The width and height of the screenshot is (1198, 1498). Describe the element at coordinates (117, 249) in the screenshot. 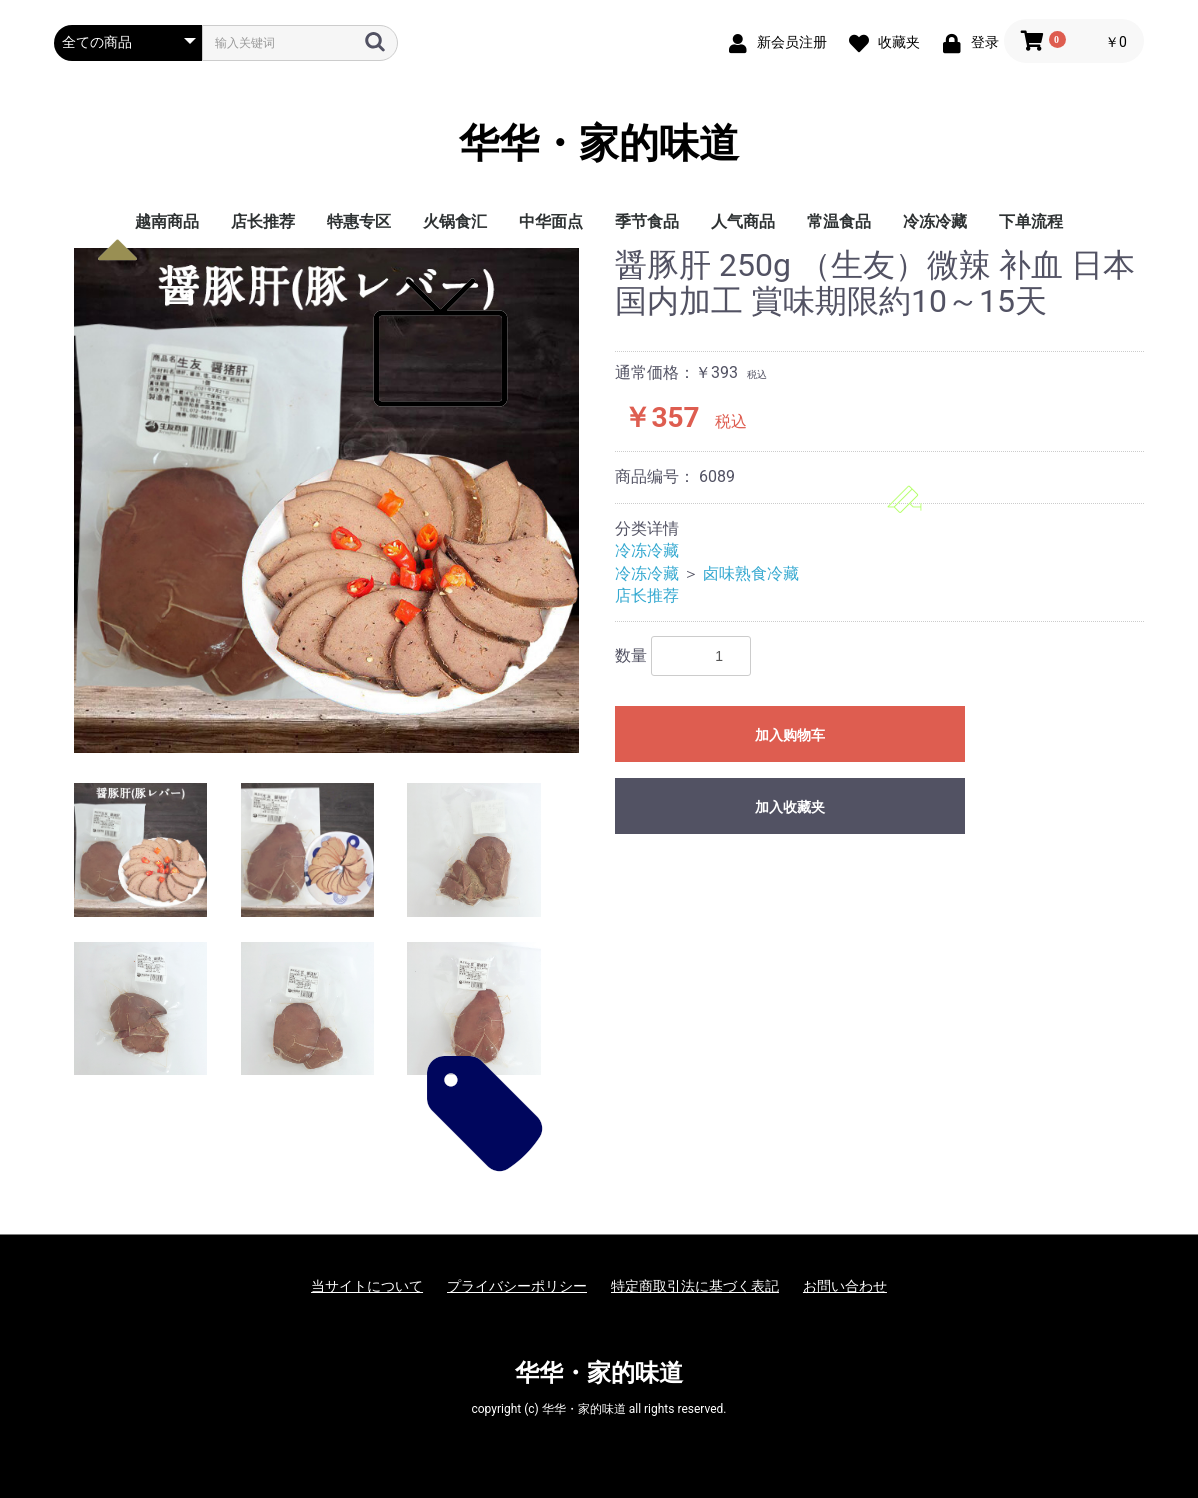

I see `expand a collapsed section` at that location.